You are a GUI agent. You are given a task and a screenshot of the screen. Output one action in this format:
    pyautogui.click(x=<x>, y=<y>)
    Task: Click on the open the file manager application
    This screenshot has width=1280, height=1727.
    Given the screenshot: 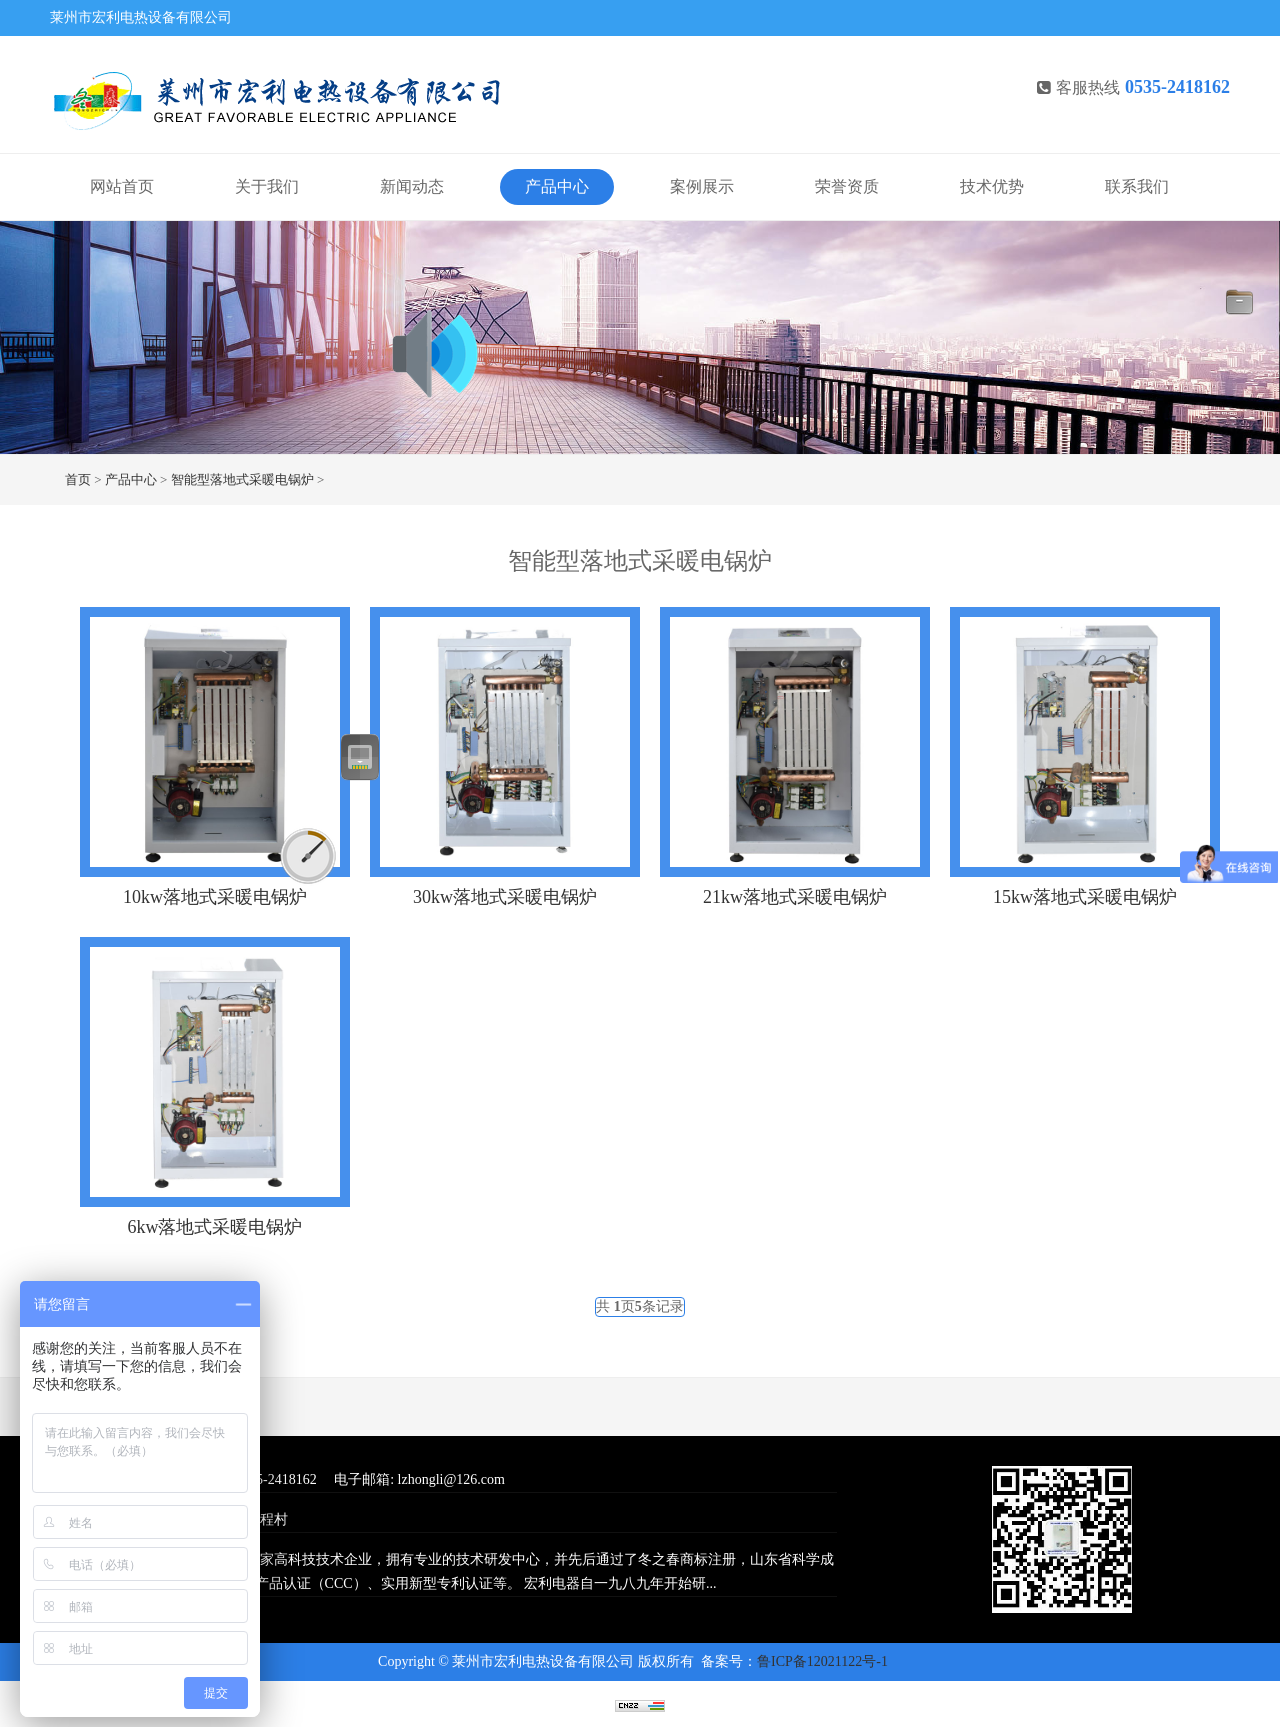 What is the action you would take?
    pyautogui.click(x=1239, y=301)
    